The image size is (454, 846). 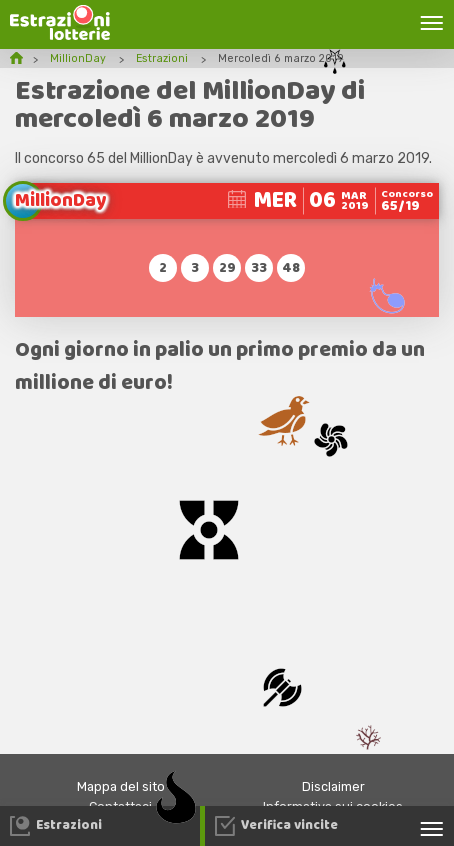 What do you see at coordinates (282, 687) in the screenshot?
I see `equip or select a battle axe weapon` at bounding box center [282, 687].